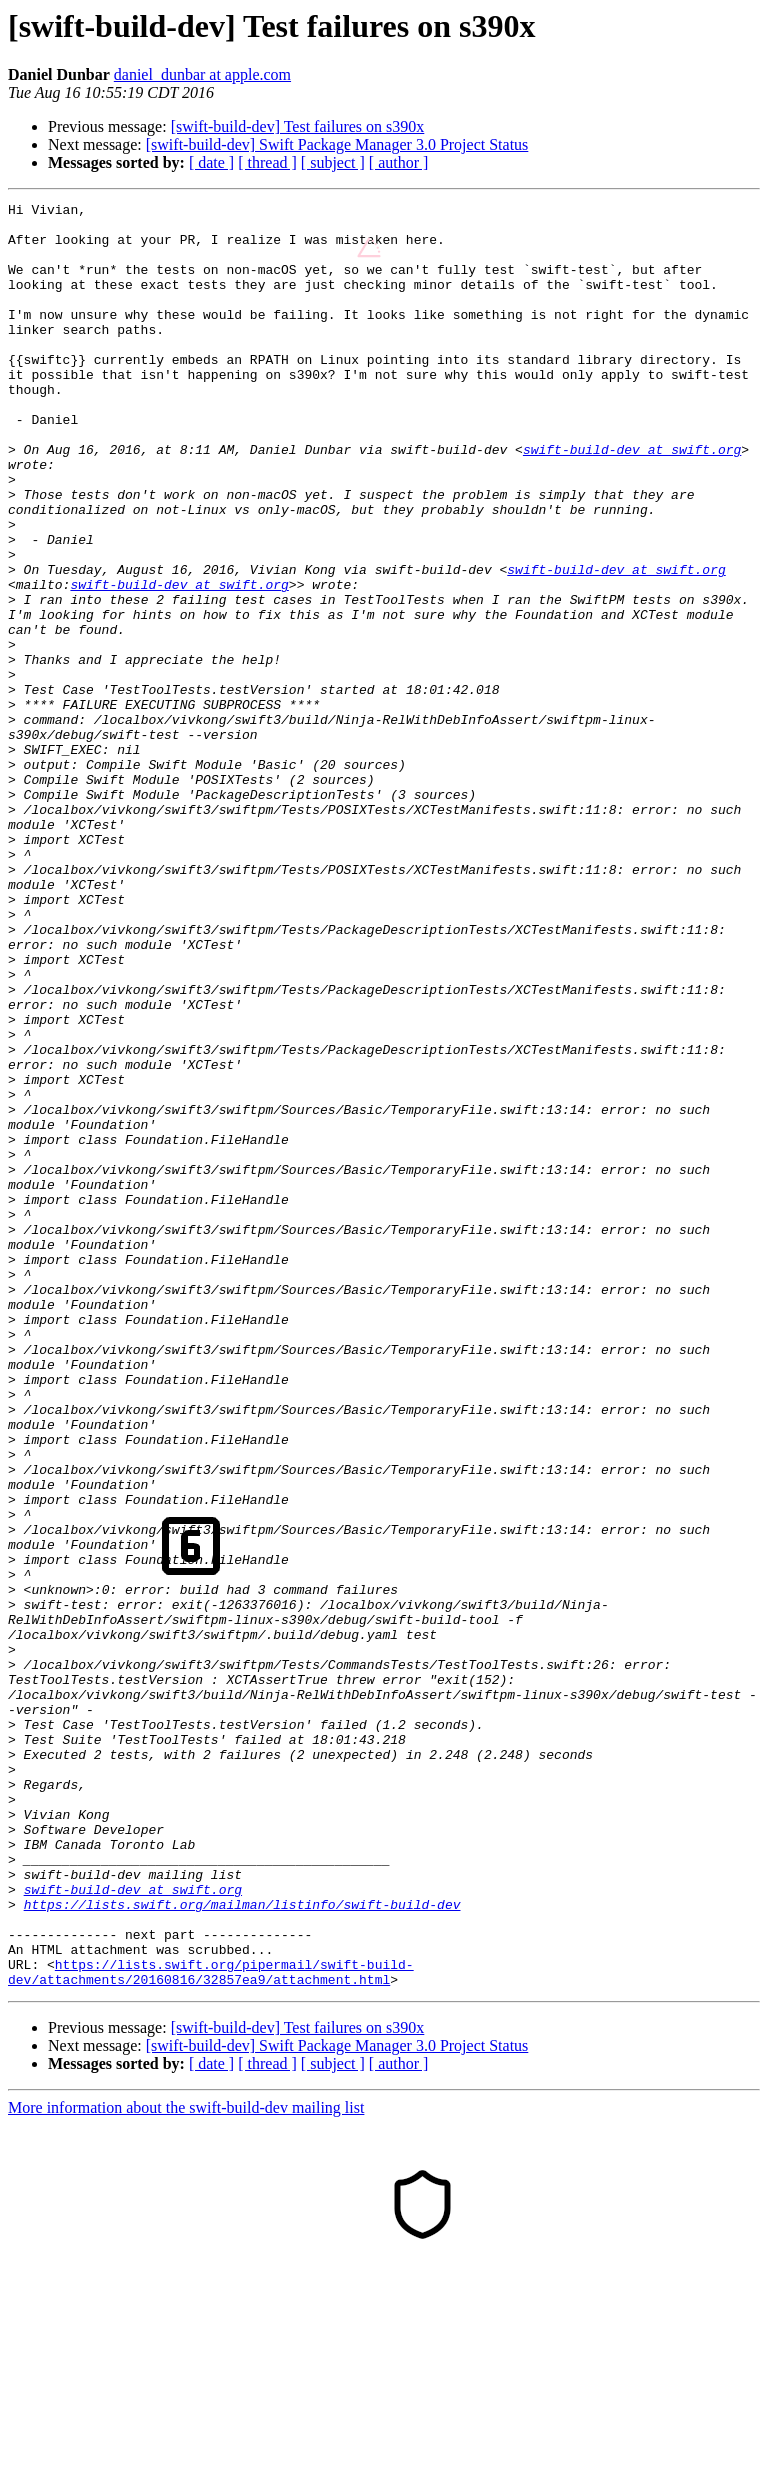 This screenshot has width=768, height=2482. I want to click on access security settings, so click(422, 2204).